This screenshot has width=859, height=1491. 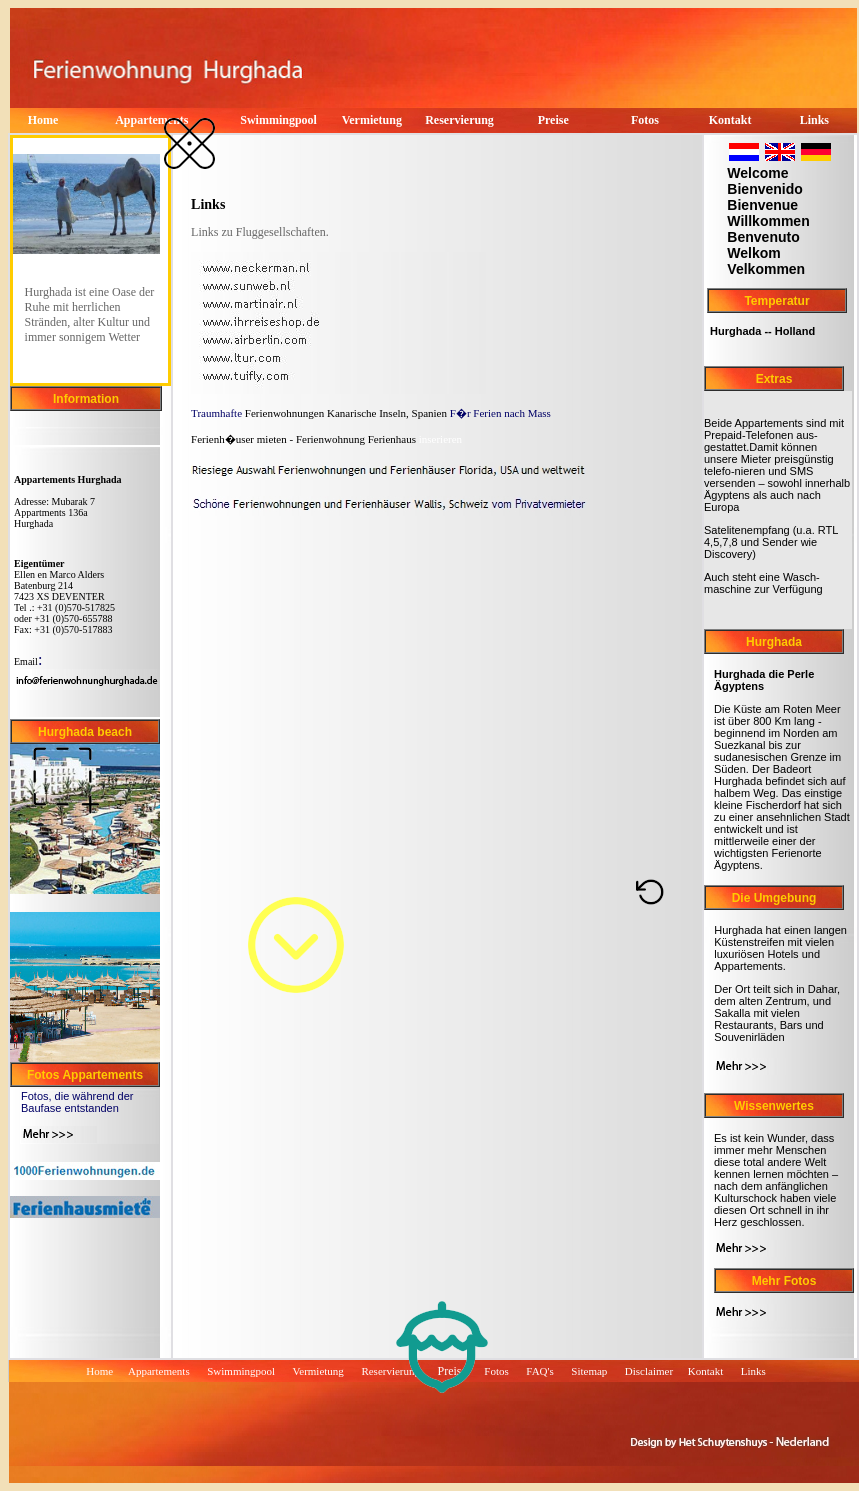 What do you see at coordinates (189, 143) in the screenshot?
I see `access first aid or medical help resources` at bounding box center [189, 143].